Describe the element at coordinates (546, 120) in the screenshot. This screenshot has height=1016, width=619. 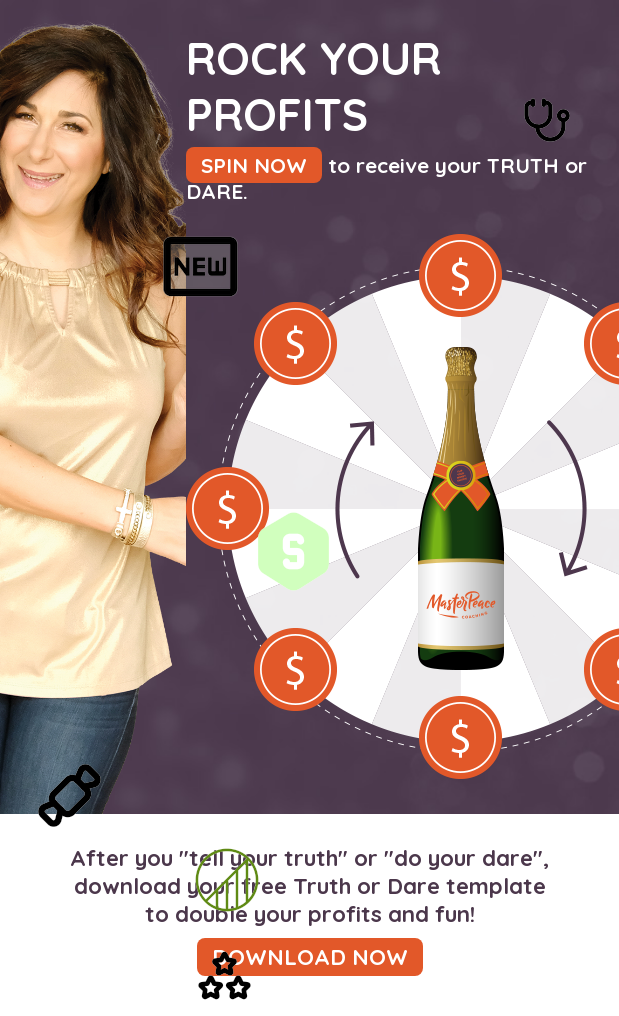
I see `access health or medical features` at that location.